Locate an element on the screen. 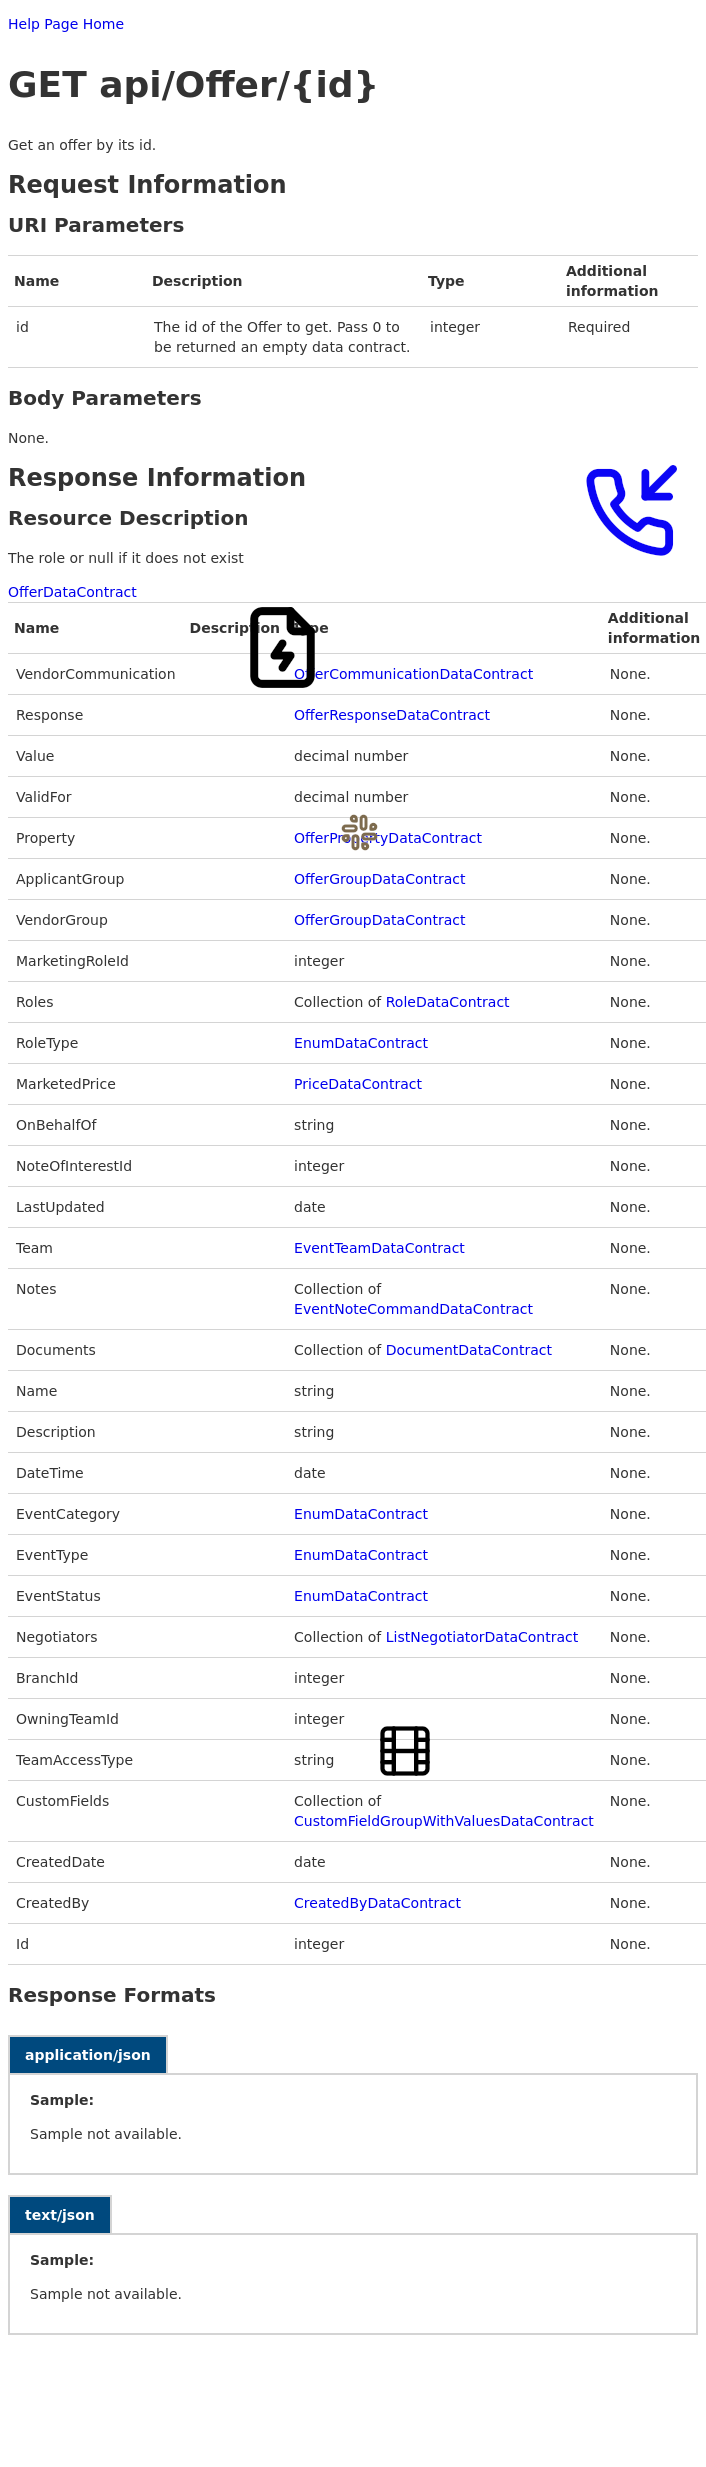  access video or movie content is located at coordinates (405, 1751).